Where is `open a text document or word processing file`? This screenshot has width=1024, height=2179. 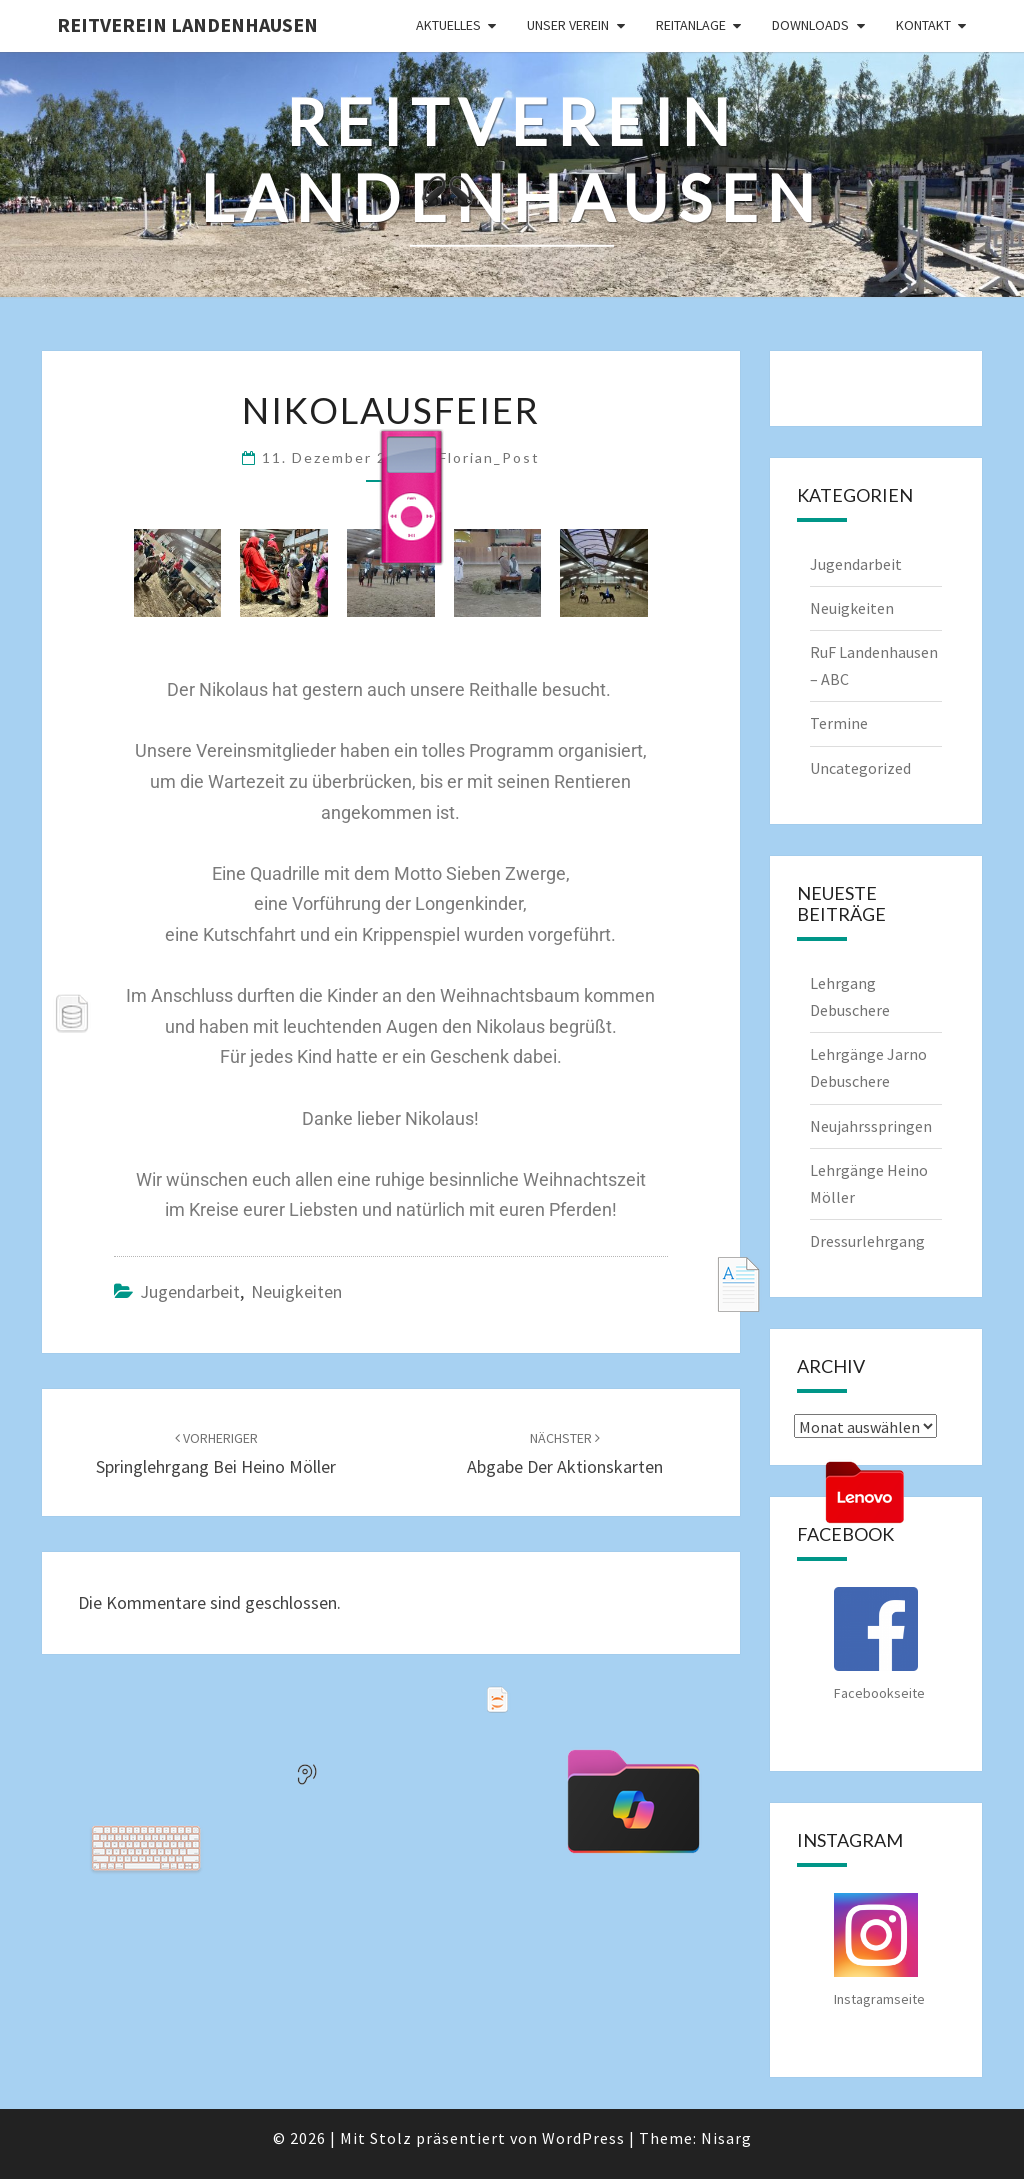
open a text document or word processing file is located at coordinates (738, 1284).